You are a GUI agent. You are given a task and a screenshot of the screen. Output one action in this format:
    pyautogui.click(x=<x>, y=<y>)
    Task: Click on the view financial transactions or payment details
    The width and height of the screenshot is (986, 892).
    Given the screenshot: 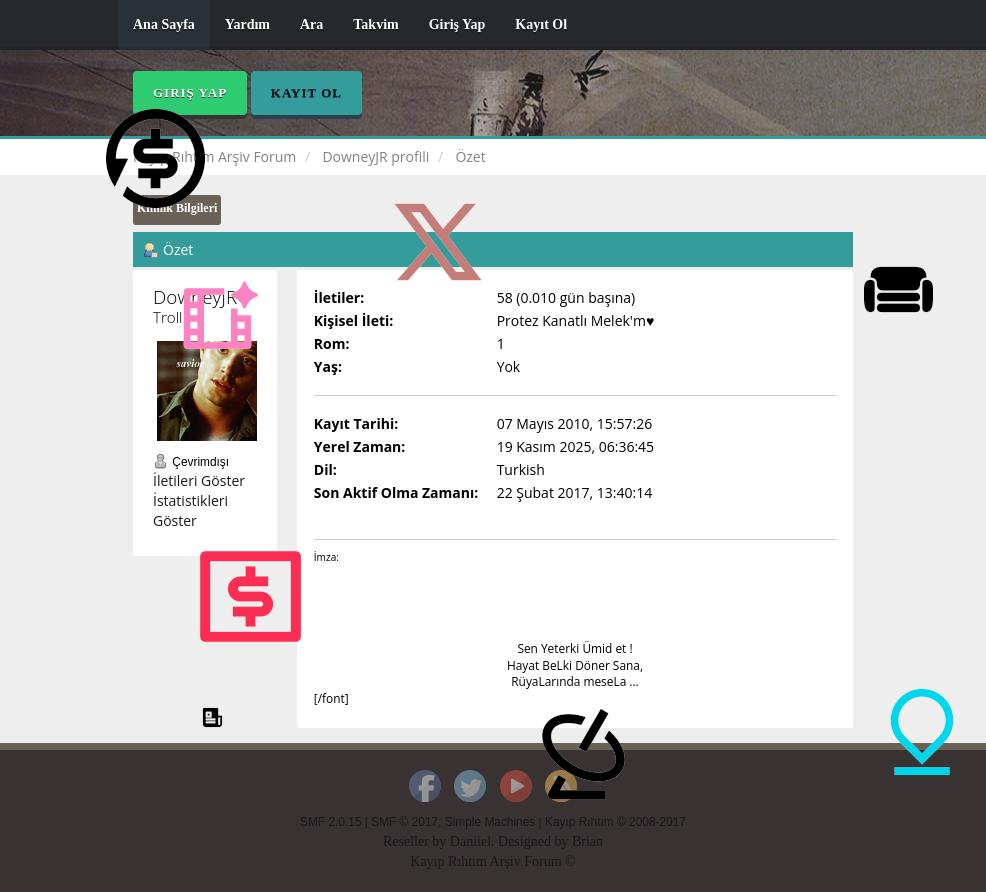 What is the action you would take?
    pyautogui.click(x=250, y=596)
    